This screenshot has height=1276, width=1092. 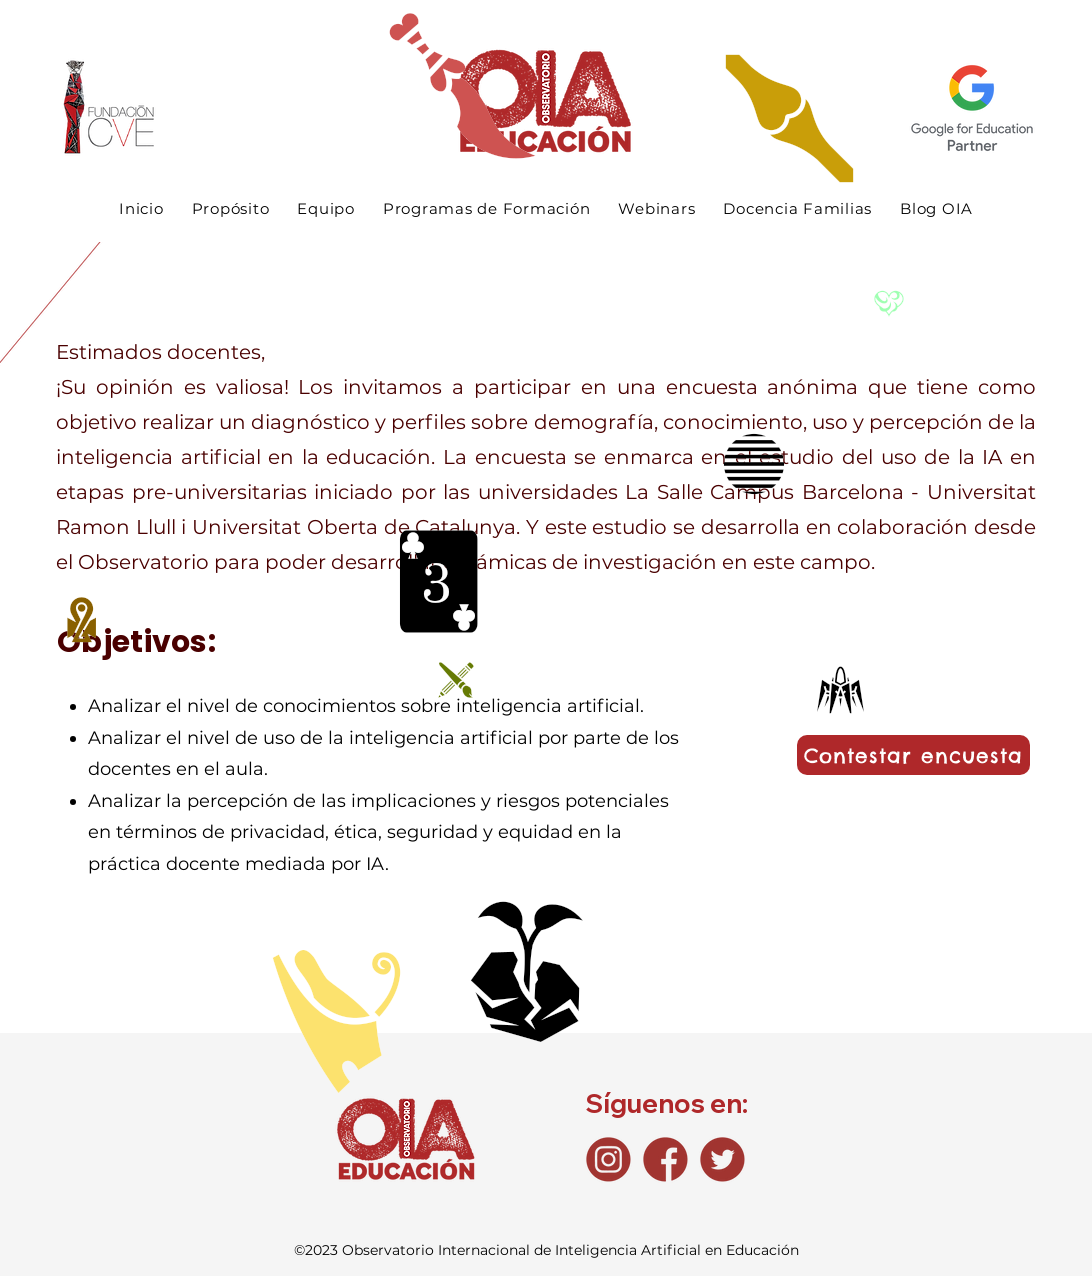 What do you see at coordinates (336, 1021) in the screenshot?
I see `ancient Egyptian pschent double crown icon` at bounding box center [336, 1021].